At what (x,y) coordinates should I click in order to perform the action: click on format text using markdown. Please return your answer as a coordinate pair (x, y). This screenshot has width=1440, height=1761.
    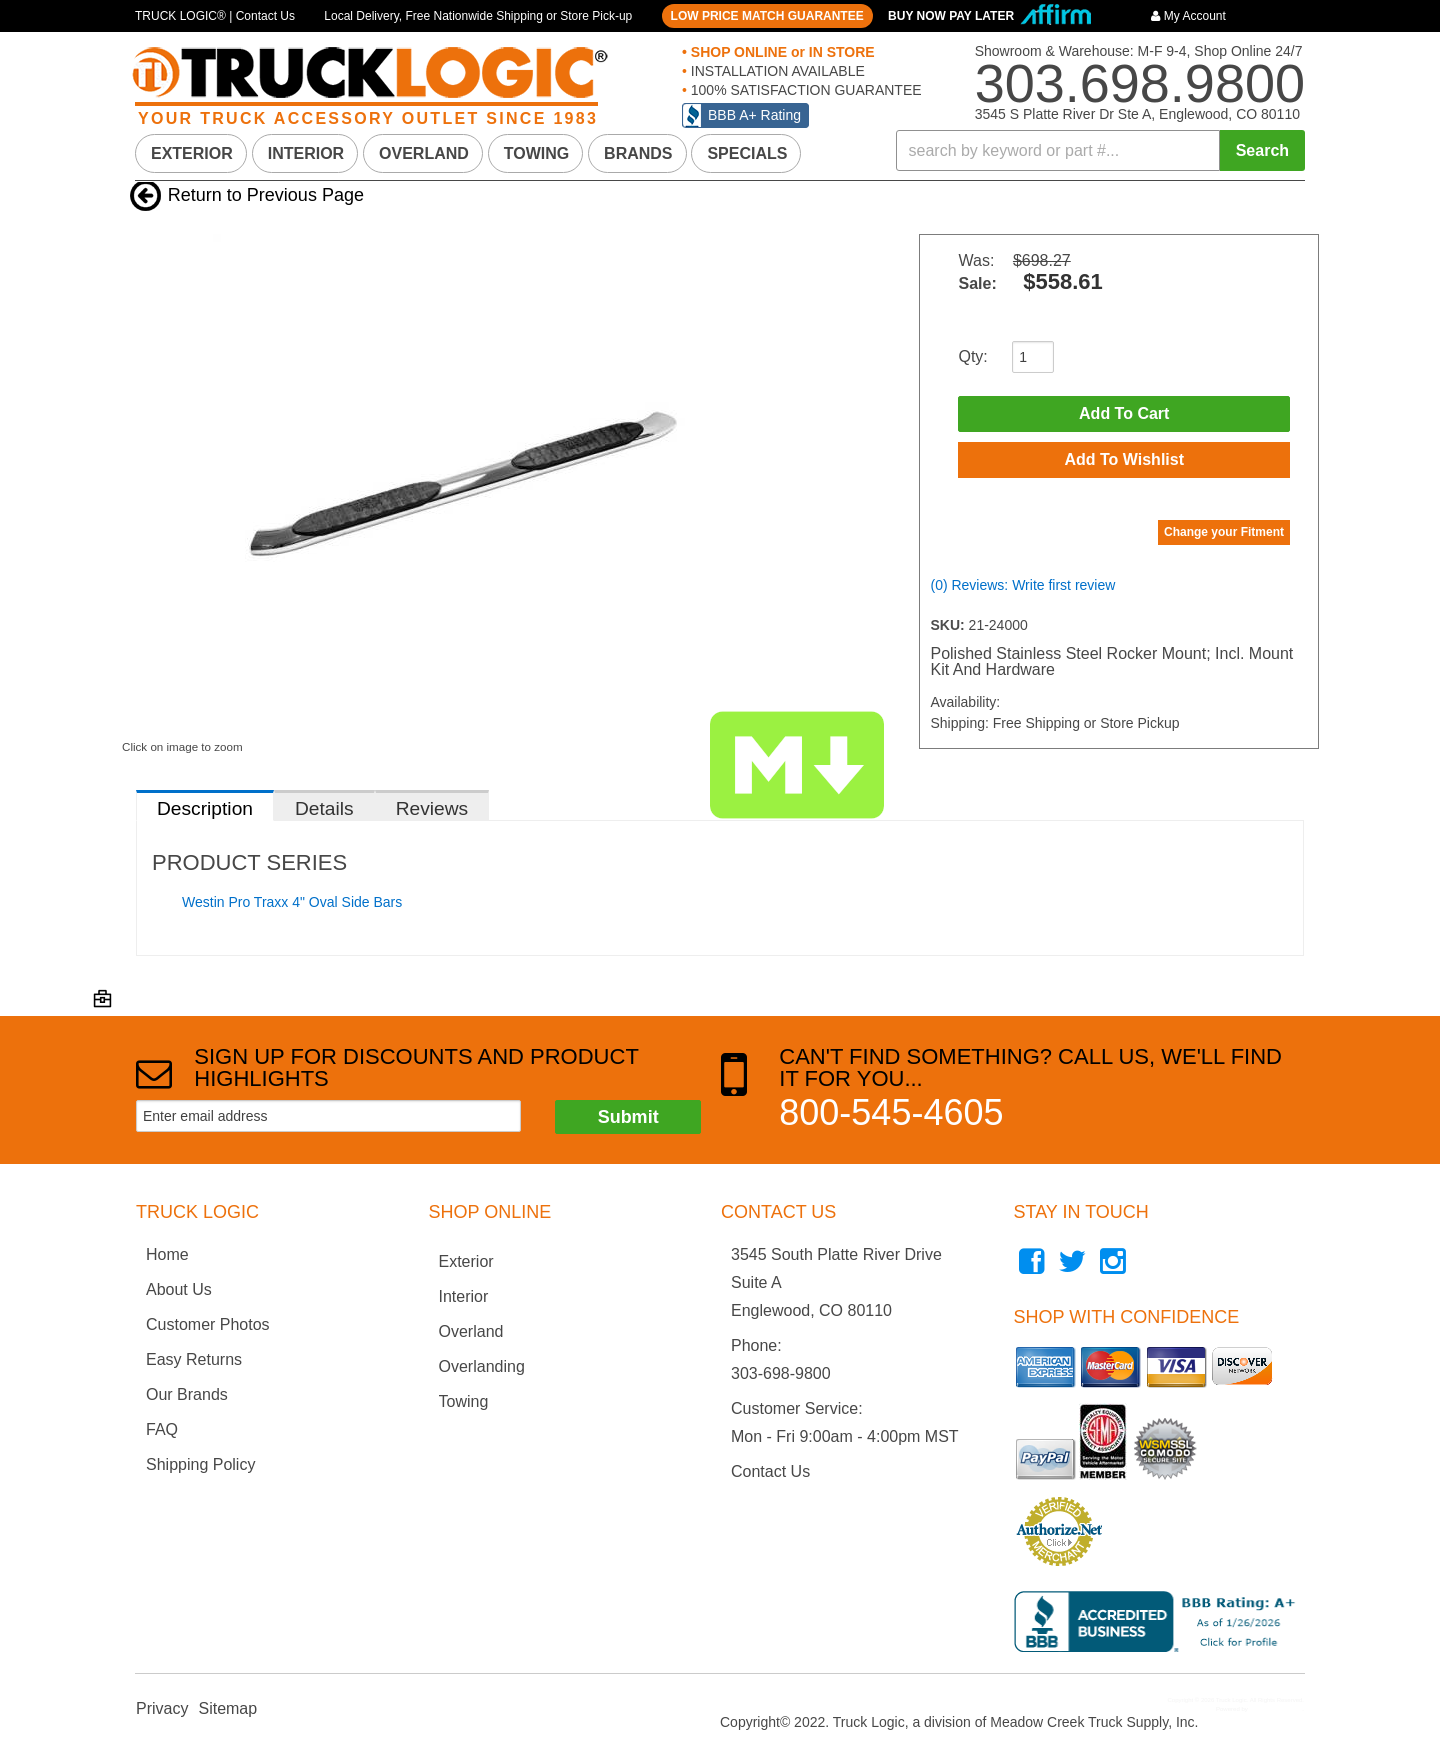
    Looking at the image, I should click on (797, 765).